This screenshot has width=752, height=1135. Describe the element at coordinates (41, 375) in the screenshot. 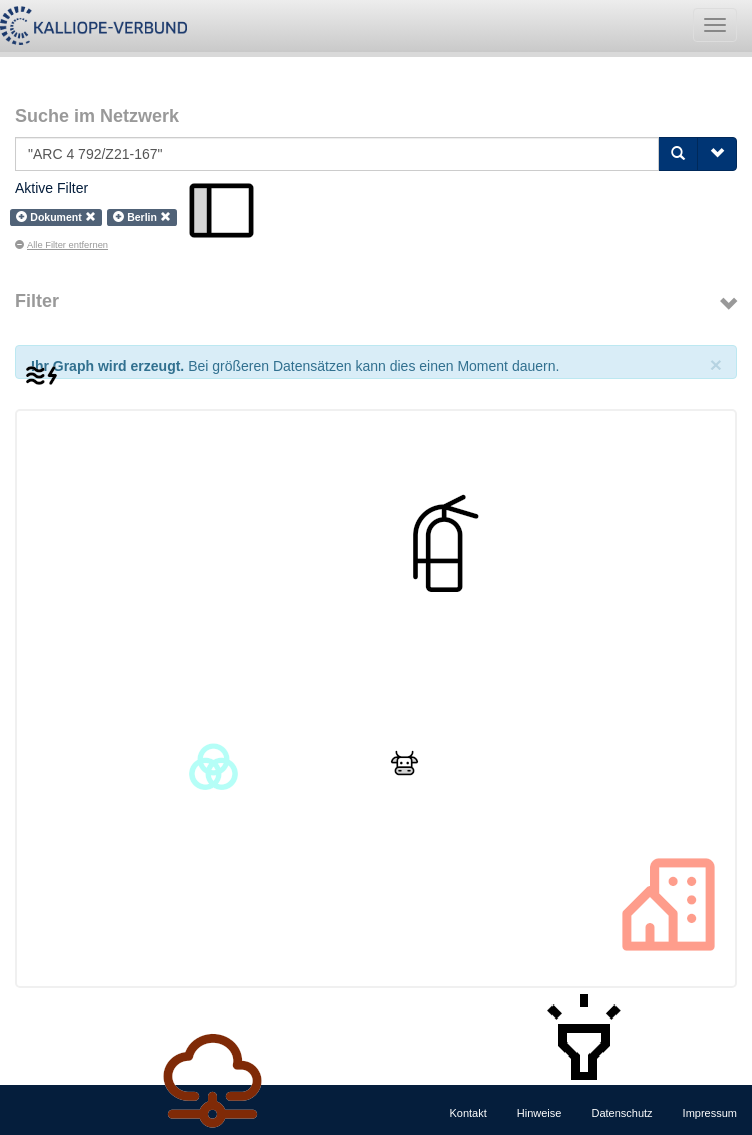

I see `hydroelectric power generation` at that location.